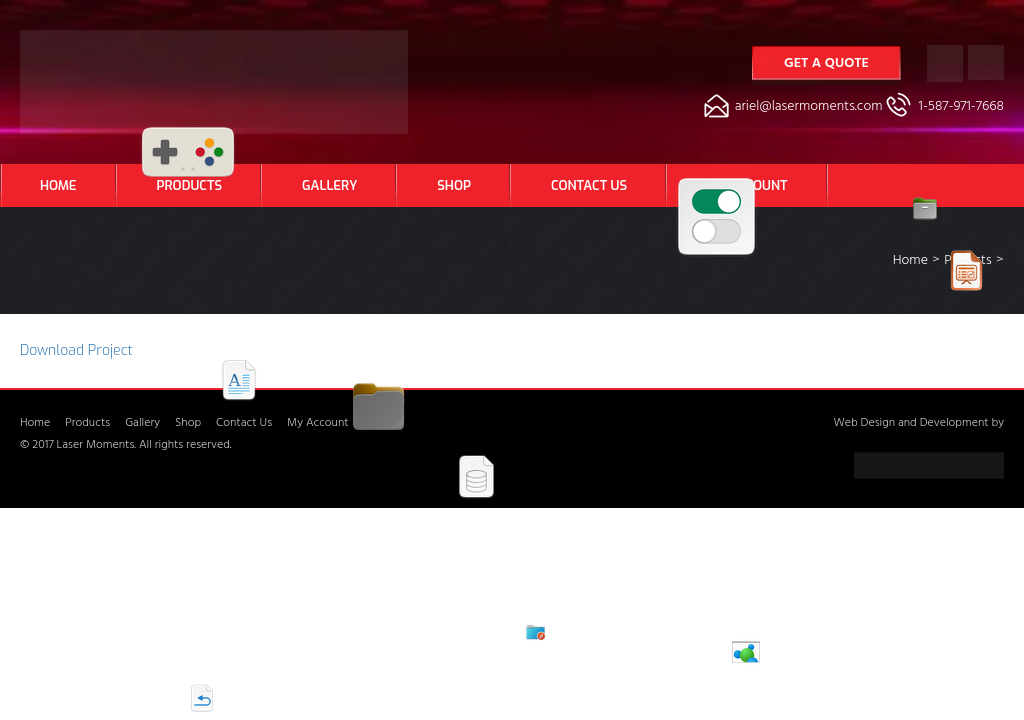 The image size is (1024, 720). What do you see at coordinates (966, 270) in the screenshot?
I see `libreoffice impress presentation file` at bounding box center [966, 270].